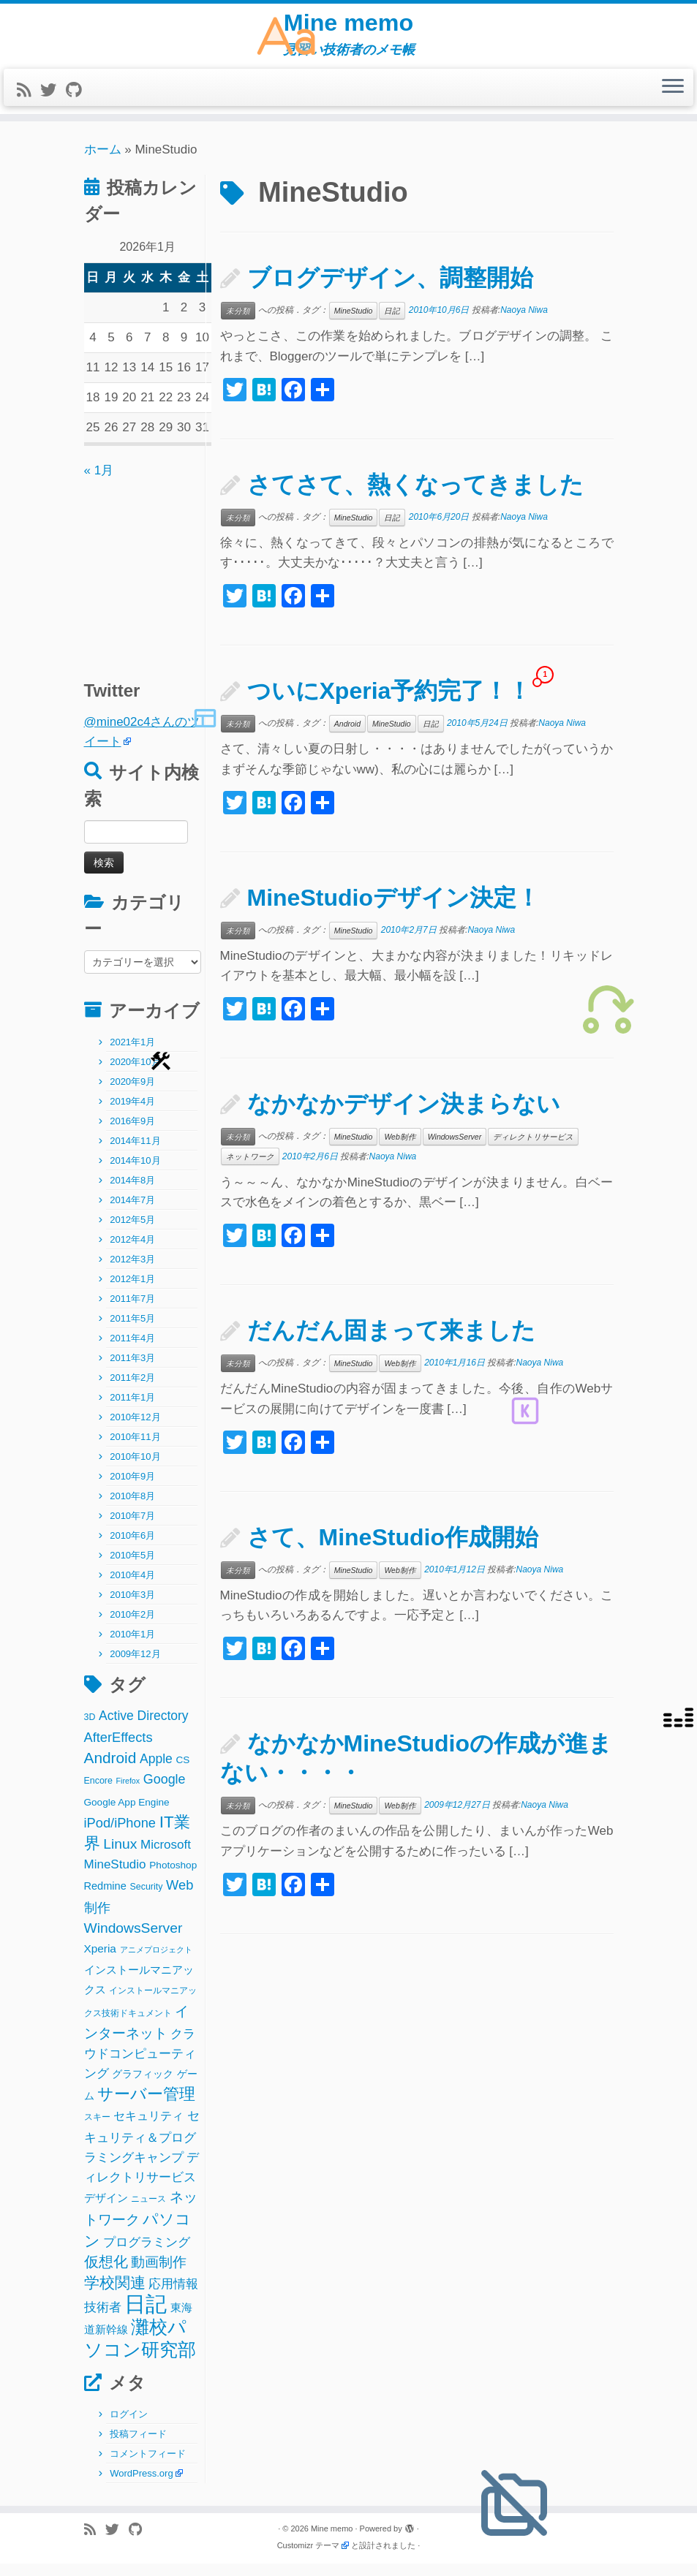  Describe the element at coordinates (160, 1061) in the screenshot. I see `access settings or tools` at that location.